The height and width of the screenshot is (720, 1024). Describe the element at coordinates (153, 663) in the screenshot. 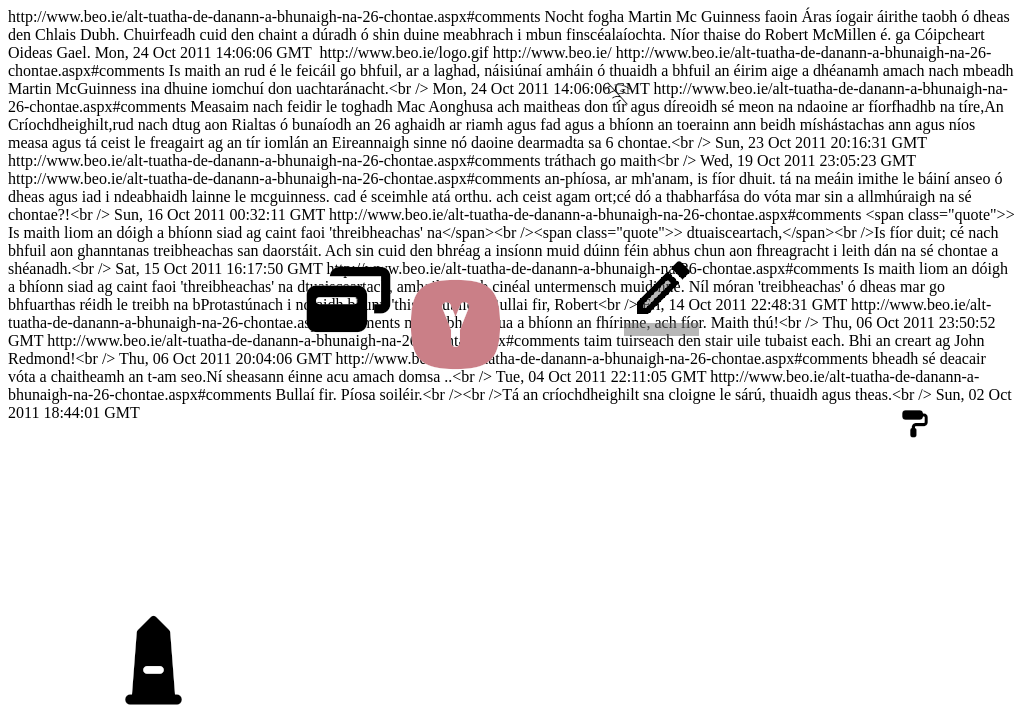

I see `view monuments or landmarks nearby` at that location.